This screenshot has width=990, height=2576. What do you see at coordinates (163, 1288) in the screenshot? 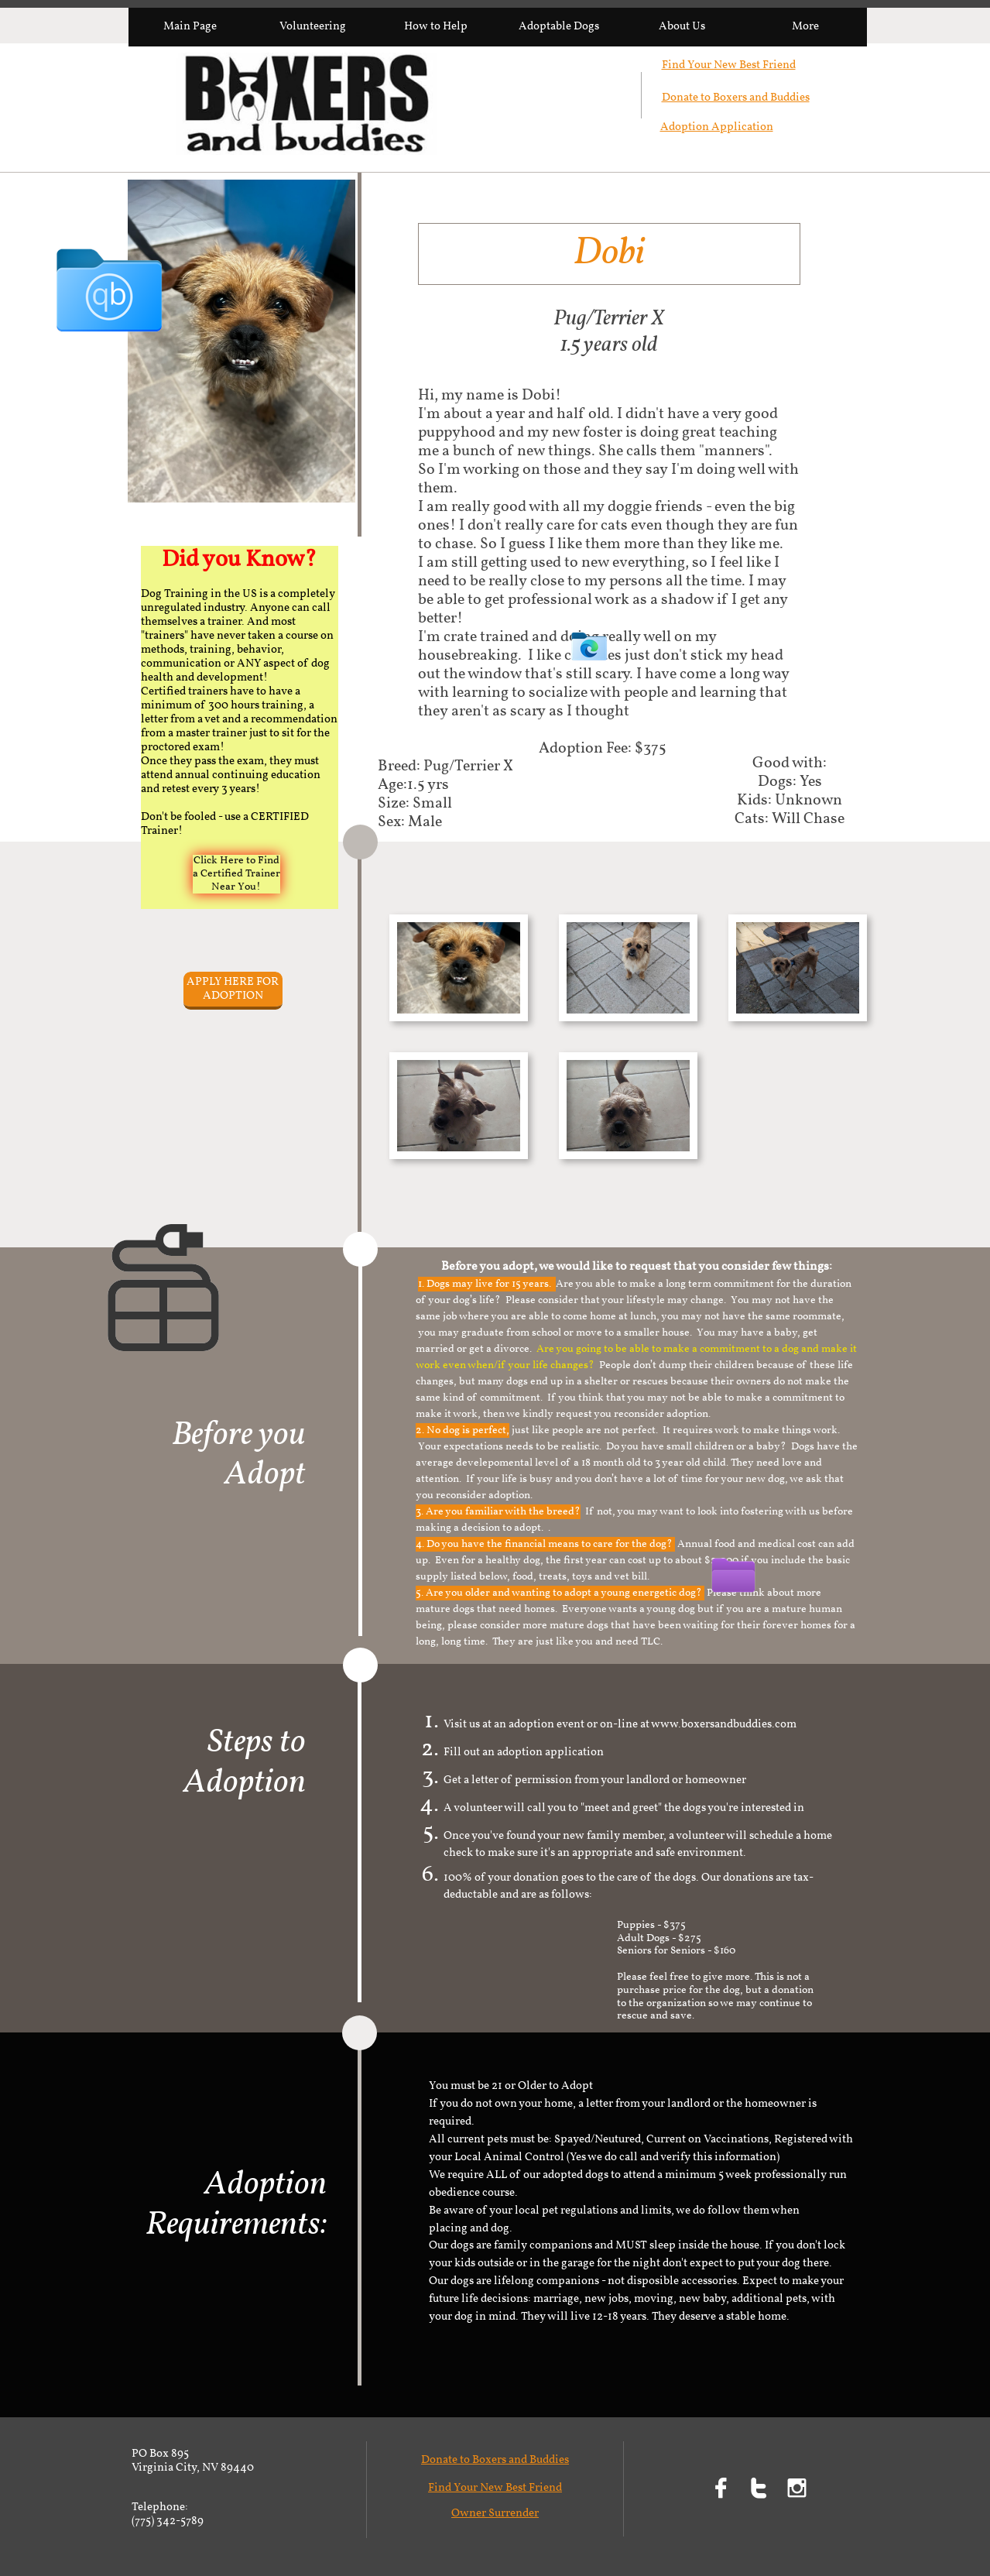
I see `connect to a USB hub device` at bounding box center [163, 1288].